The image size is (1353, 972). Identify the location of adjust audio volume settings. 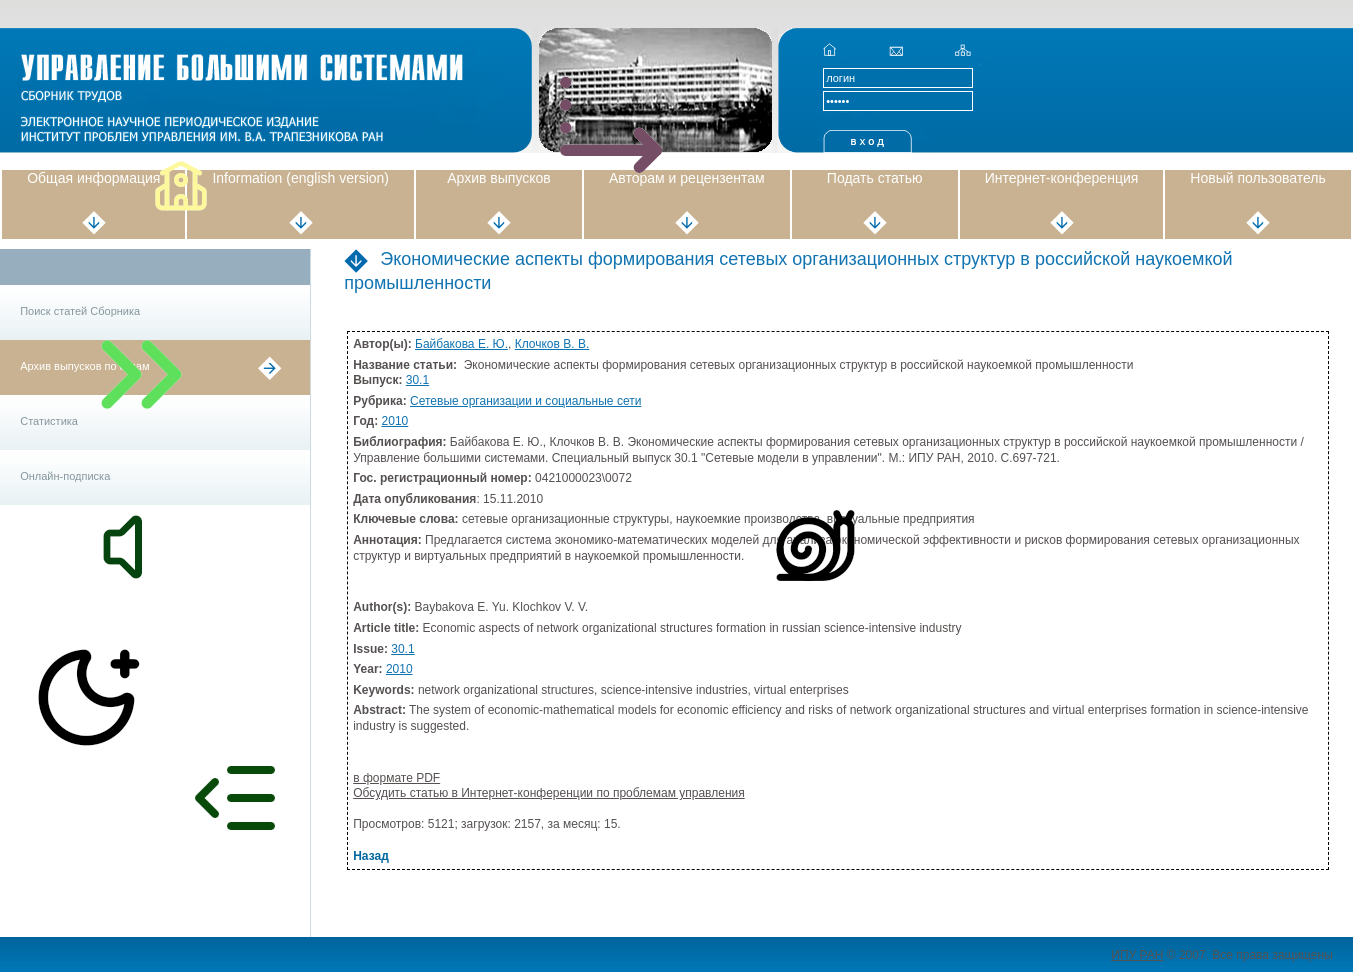
(142, 547).